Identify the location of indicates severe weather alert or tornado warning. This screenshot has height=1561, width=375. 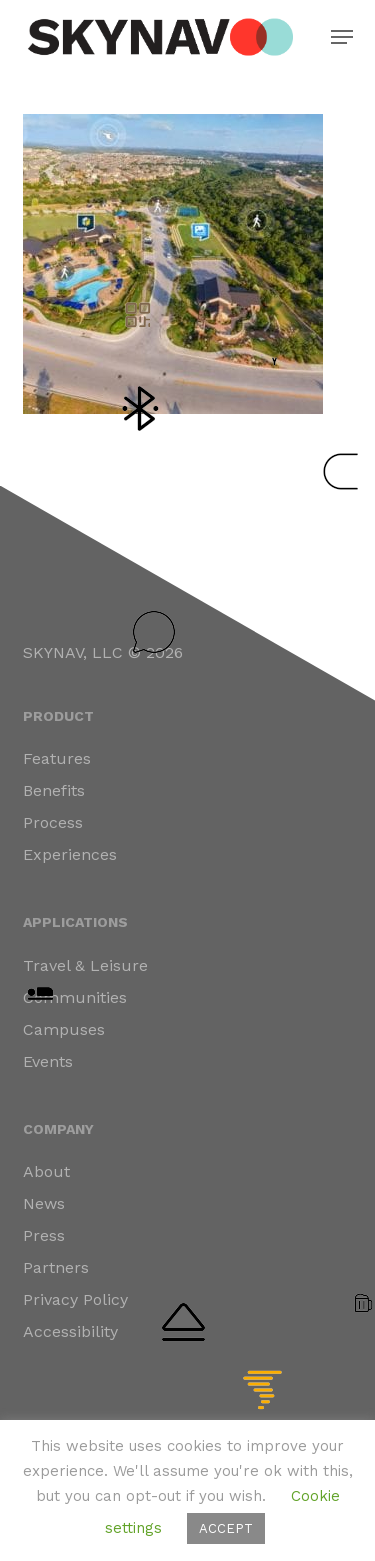
(262, 1388).